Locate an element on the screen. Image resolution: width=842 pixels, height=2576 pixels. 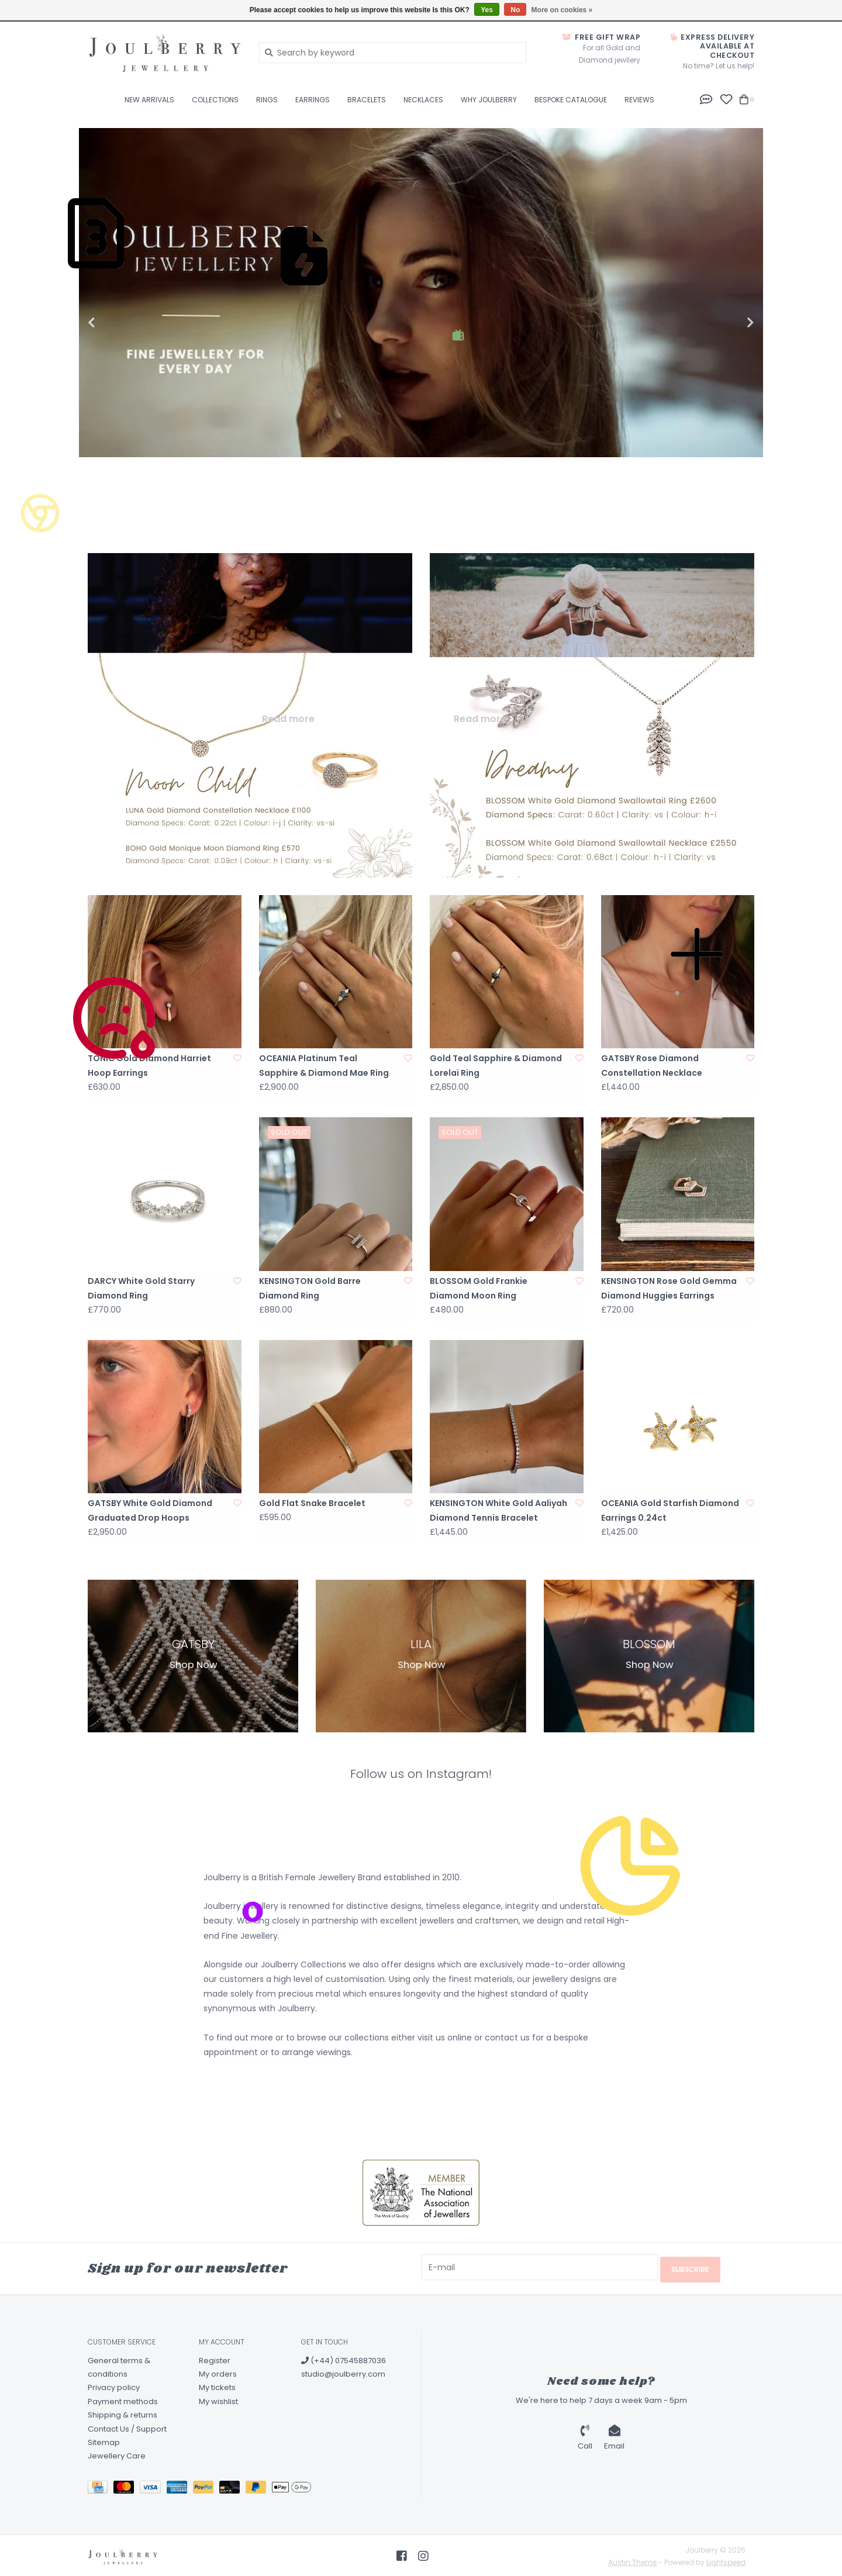
indicate sadness or disappointment is located at coordinates (114, 1018).